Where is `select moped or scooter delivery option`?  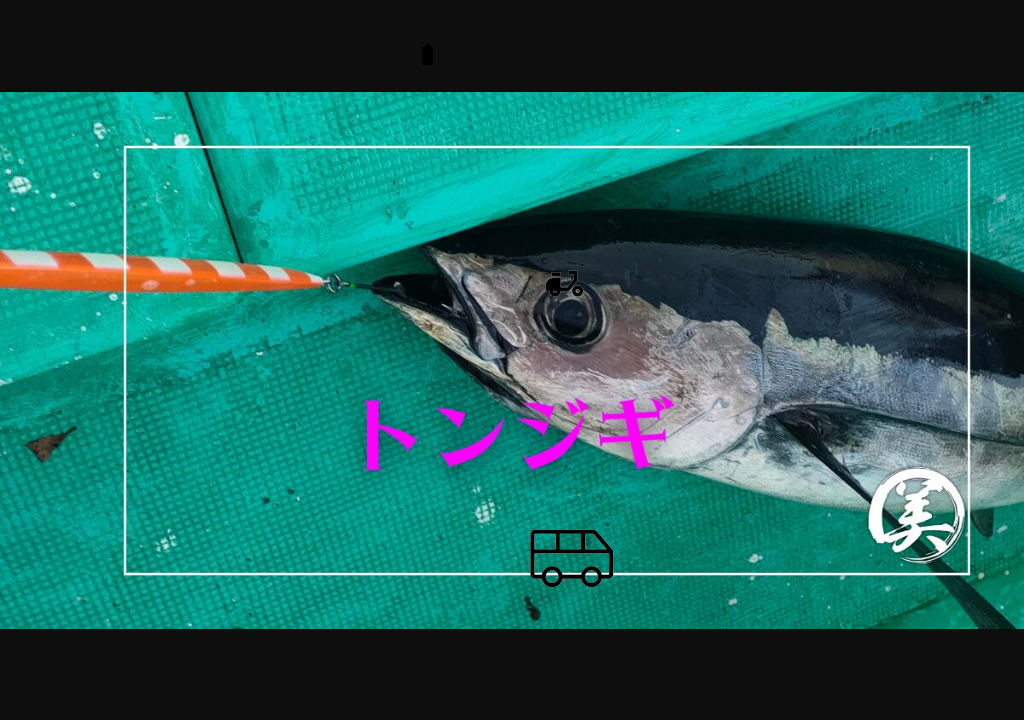
select moped or scooter delivery option is located at coordinates (564, 283).